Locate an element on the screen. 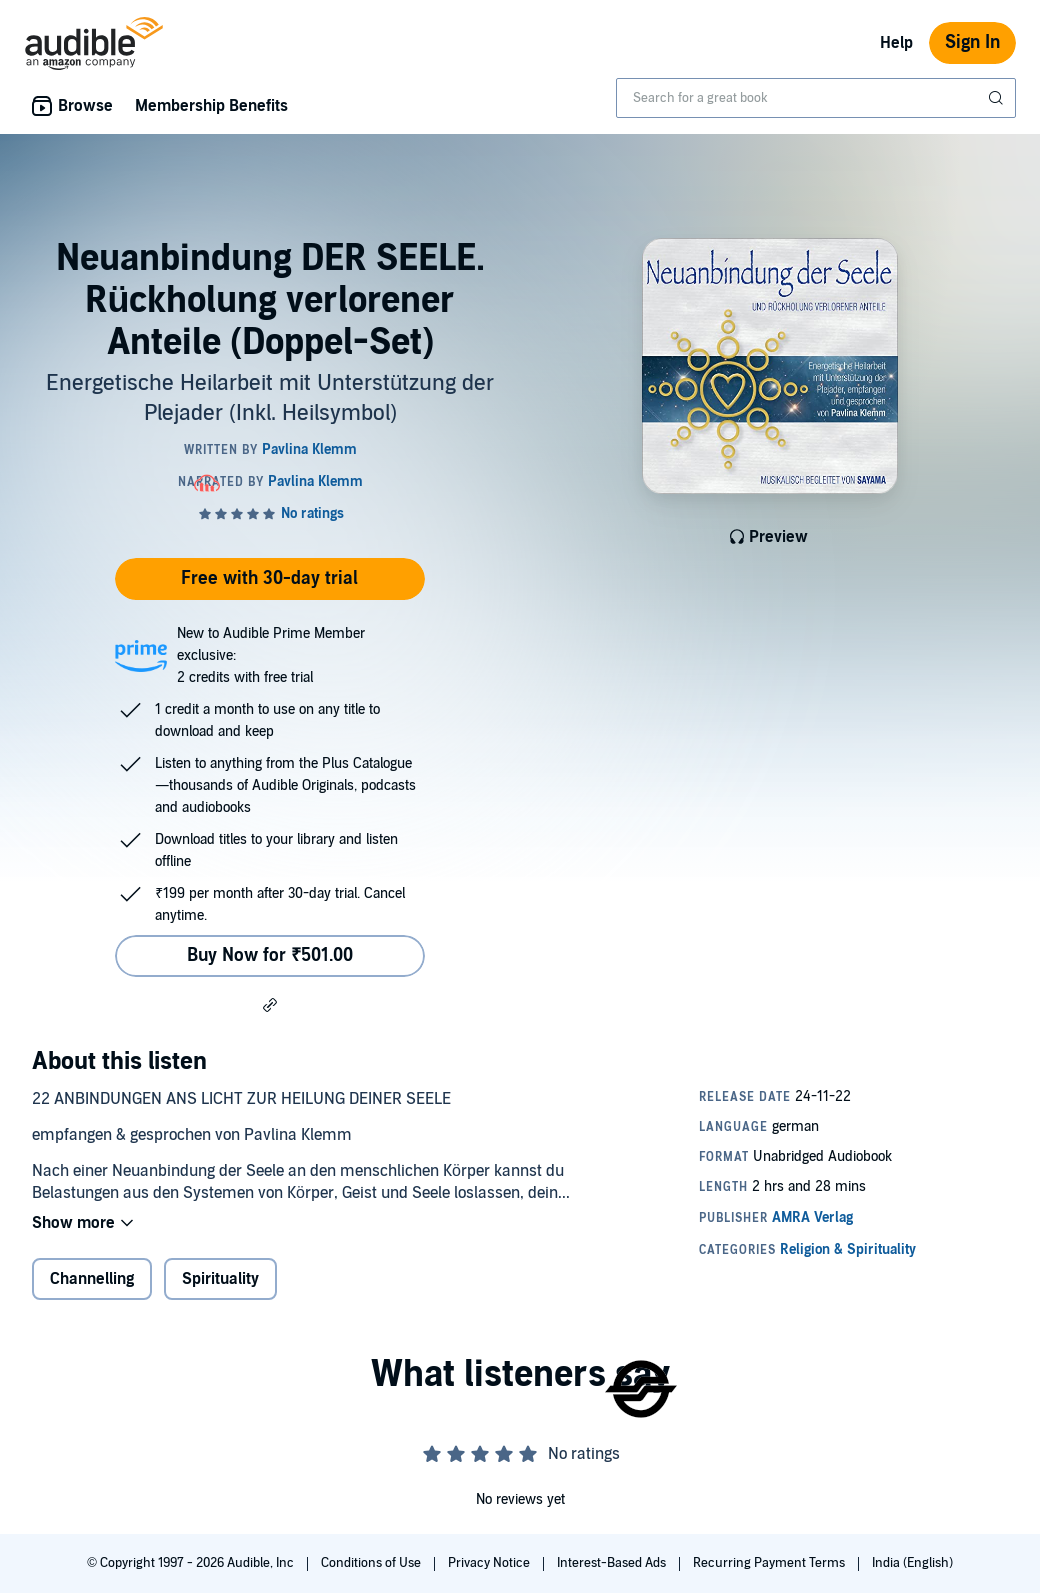  cloudinary logo - cloud-based media management platform is located at coordinates (207, 483).